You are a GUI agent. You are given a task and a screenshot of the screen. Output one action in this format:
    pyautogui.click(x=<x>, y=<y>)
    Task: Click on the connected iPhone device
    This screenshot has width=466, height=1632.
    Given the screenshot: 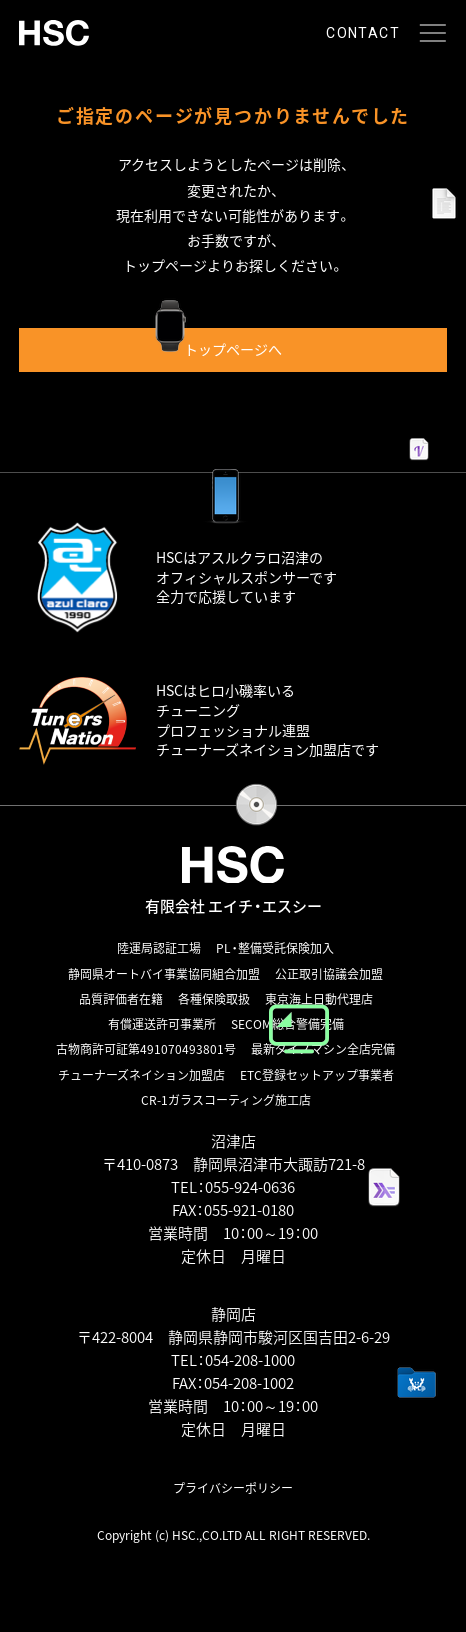 What is the action you would take?
    pyautogui.click(x=225, y=496)
    